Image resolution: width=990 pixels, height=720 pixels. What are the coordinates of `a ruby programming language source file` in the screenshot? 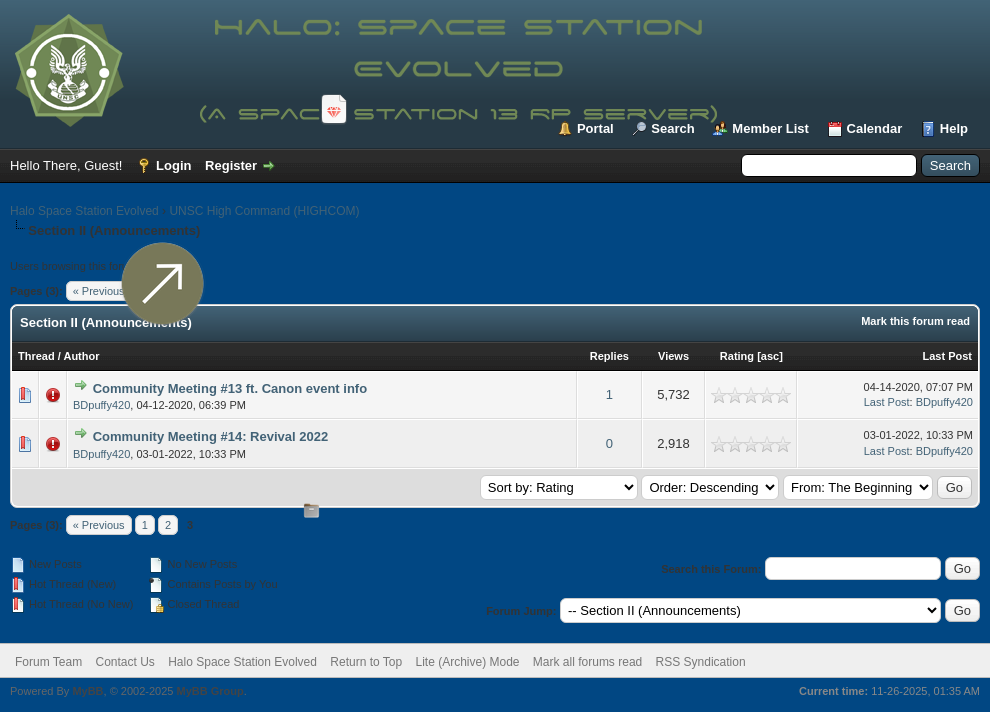 It's located at (334, 109).